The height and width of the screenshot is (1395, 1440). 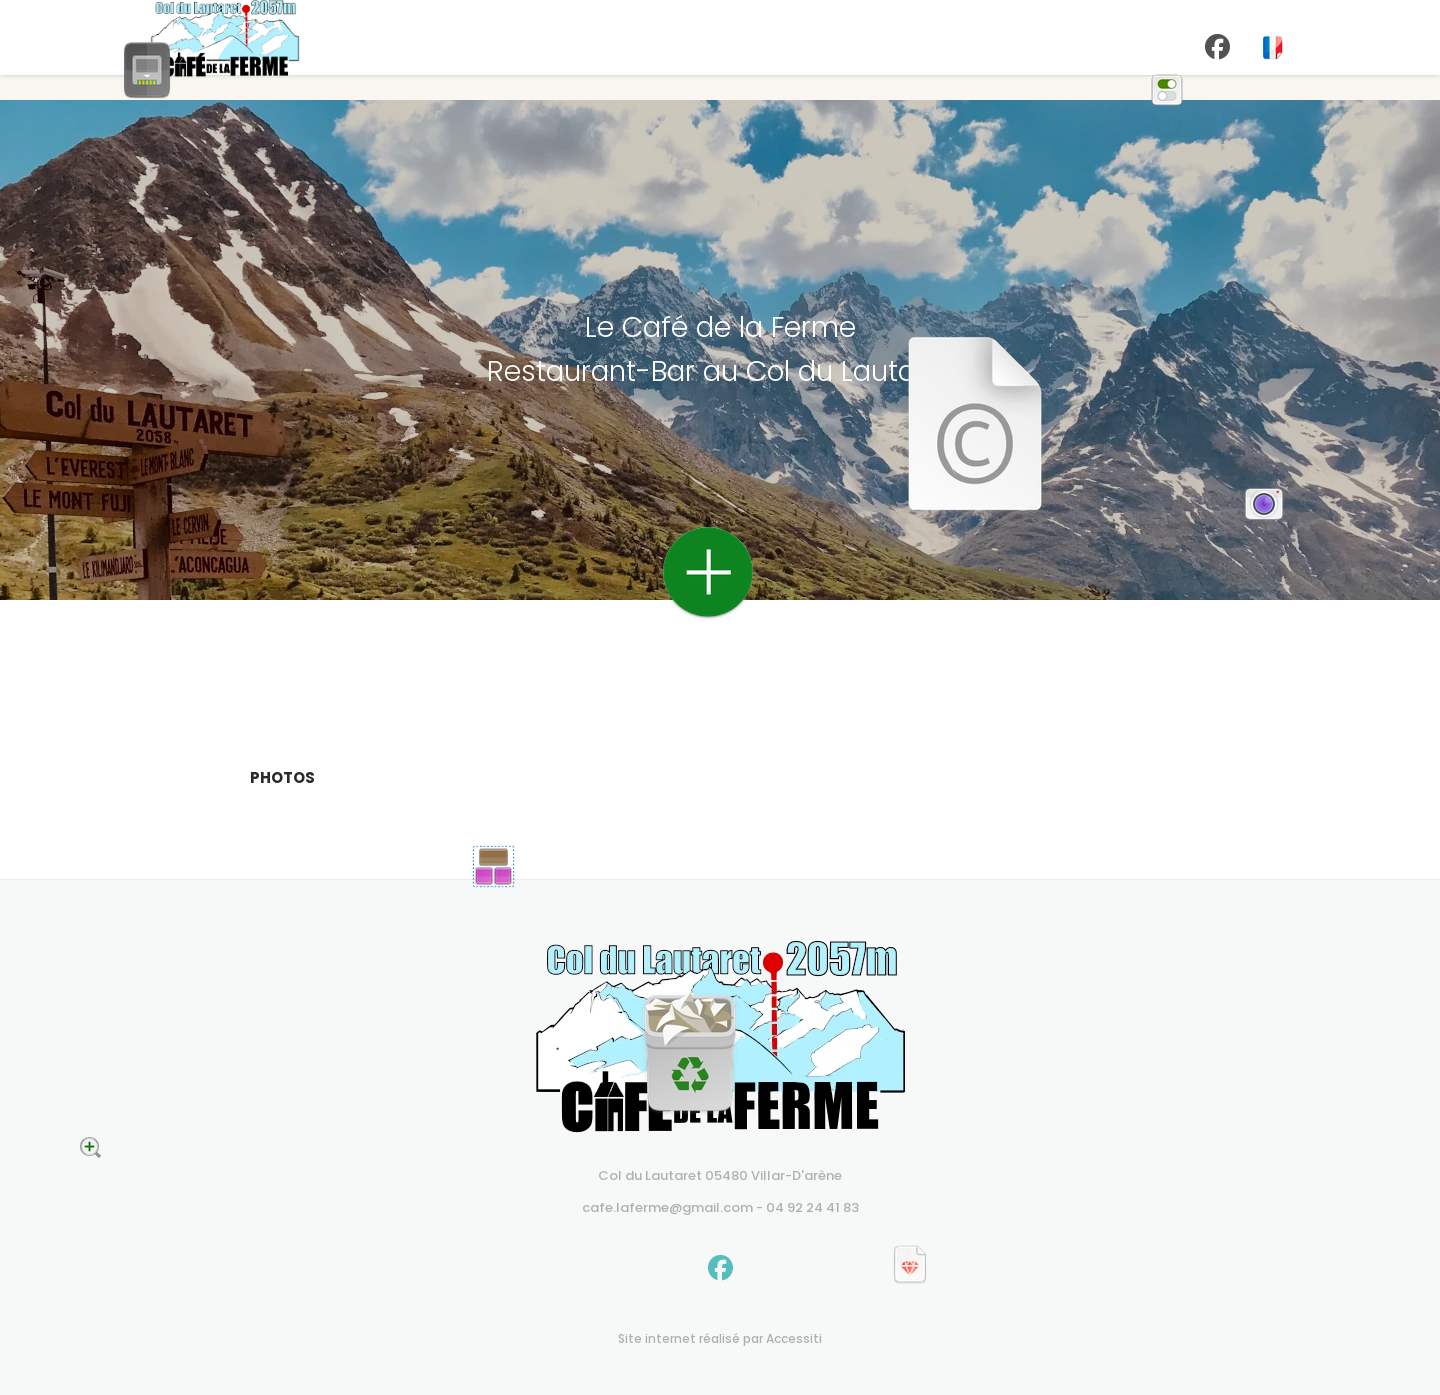 I want to click on select all items in the current view, so click(x=493, y=866).